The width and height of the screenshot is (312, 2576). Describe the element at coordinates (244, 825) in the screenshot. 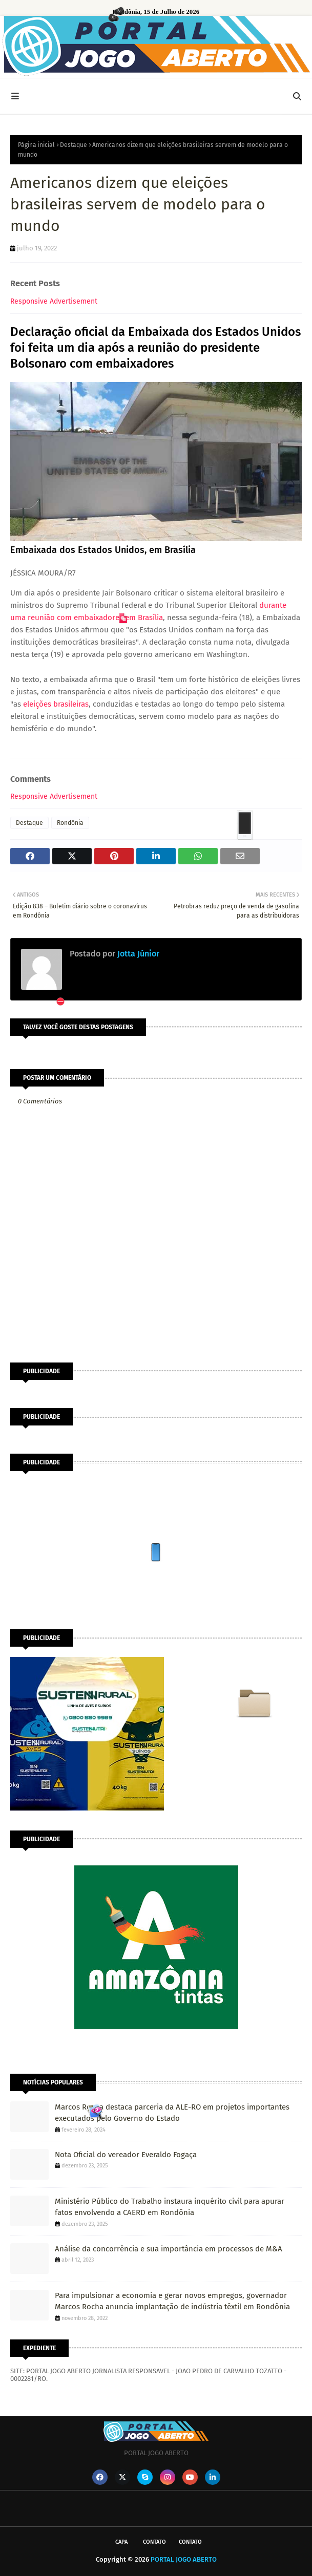

I see `iPod nano device connected` at that location.